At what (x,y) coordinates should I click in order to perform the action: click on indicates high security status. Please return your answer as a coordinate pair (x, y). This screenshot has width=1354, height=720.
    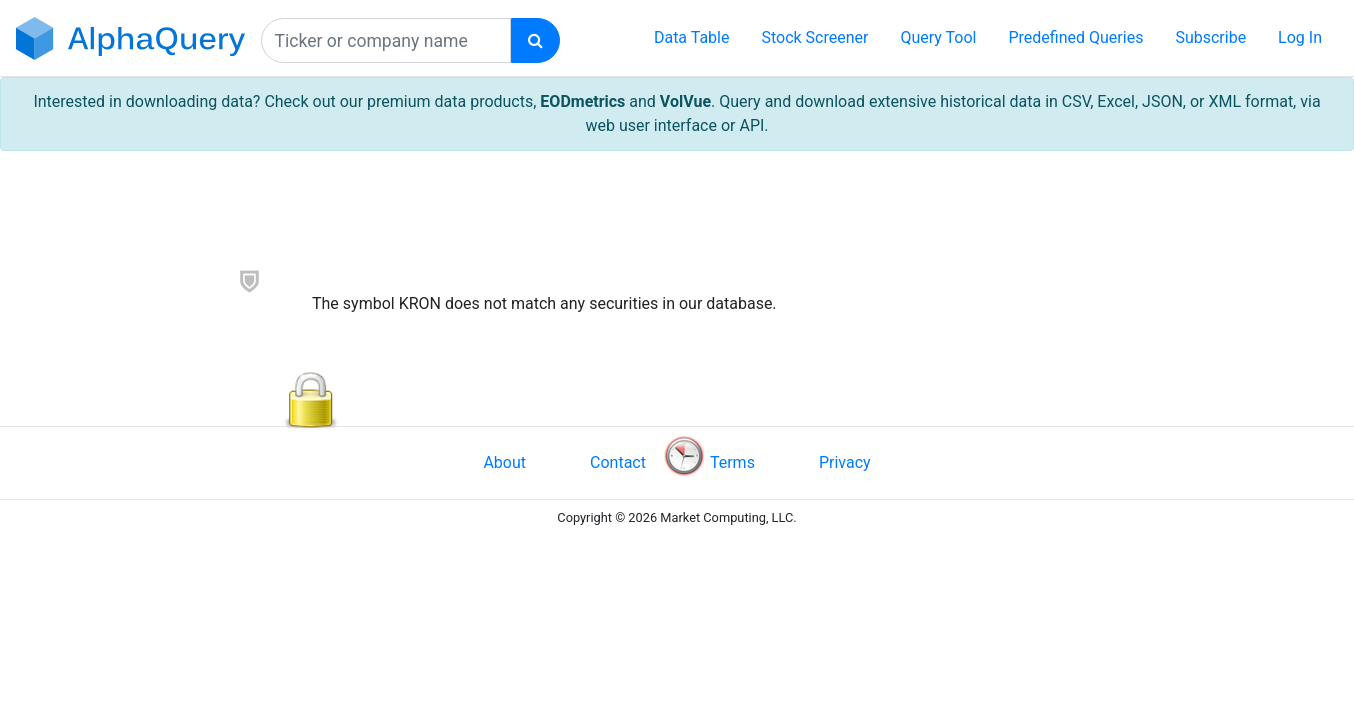
    Looking at the image, I should click on (249, 281).